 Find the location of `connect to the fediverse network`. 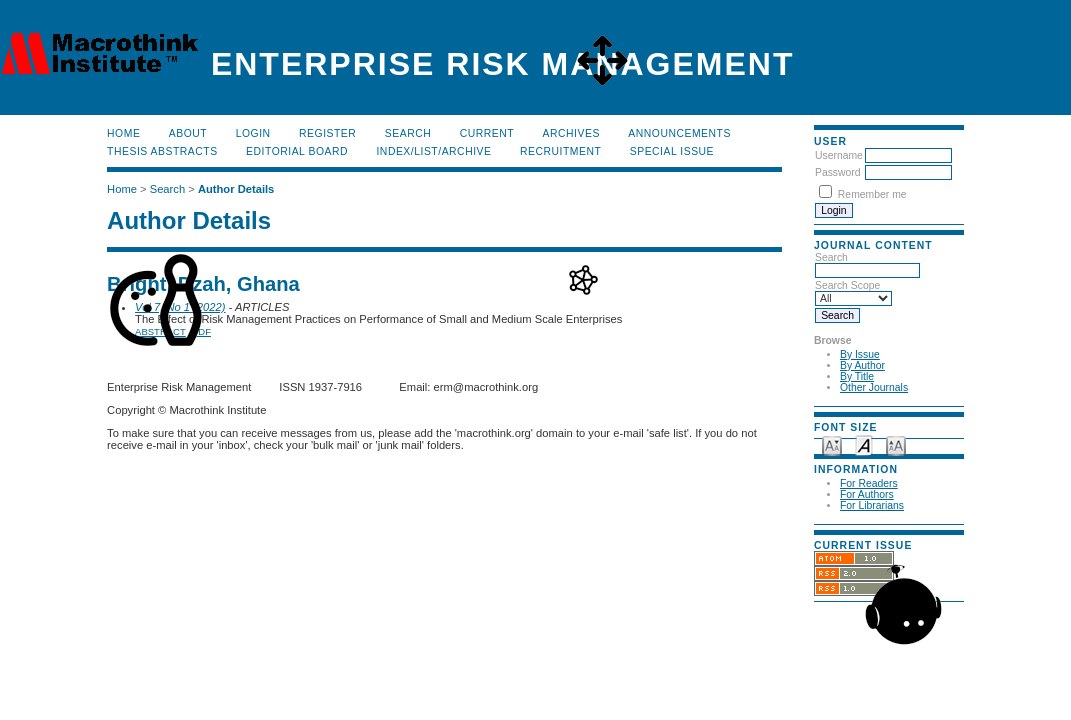

connect to the fediverse network is located at coordinates (583, 280).